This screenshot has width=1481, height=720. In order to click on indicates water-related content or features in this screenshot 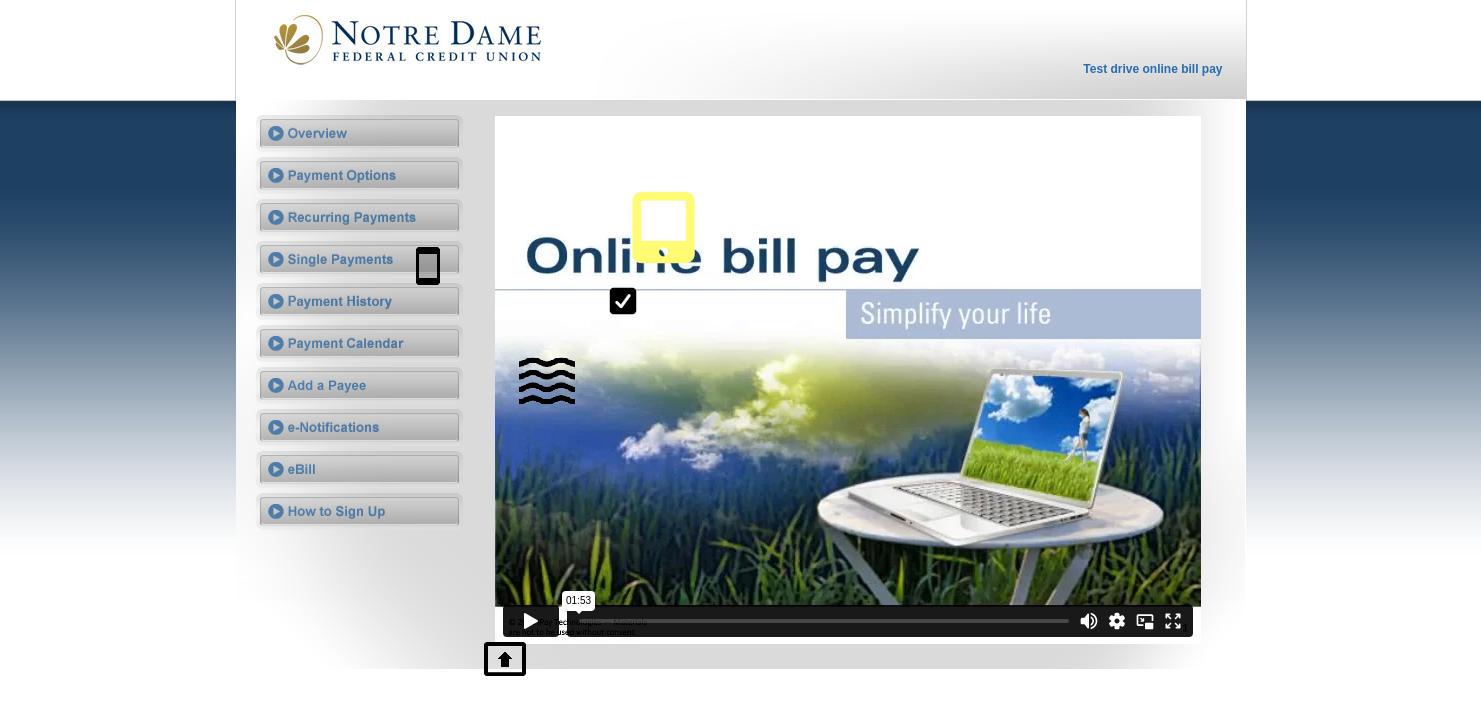, I will do `click(547, 381)`.